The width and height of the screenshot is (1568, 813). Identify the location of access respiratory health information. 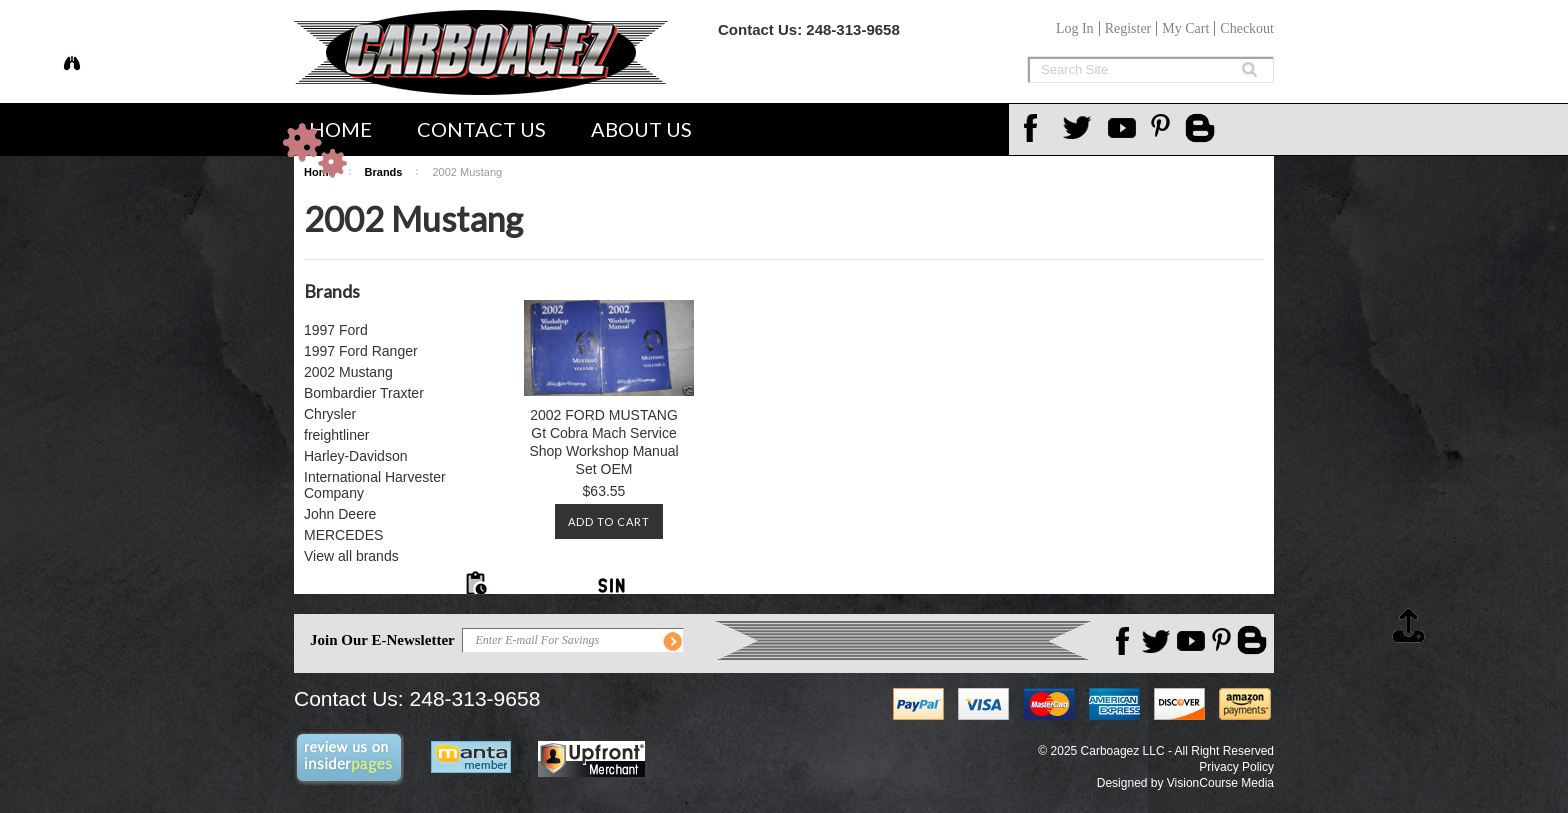
(72, 63).